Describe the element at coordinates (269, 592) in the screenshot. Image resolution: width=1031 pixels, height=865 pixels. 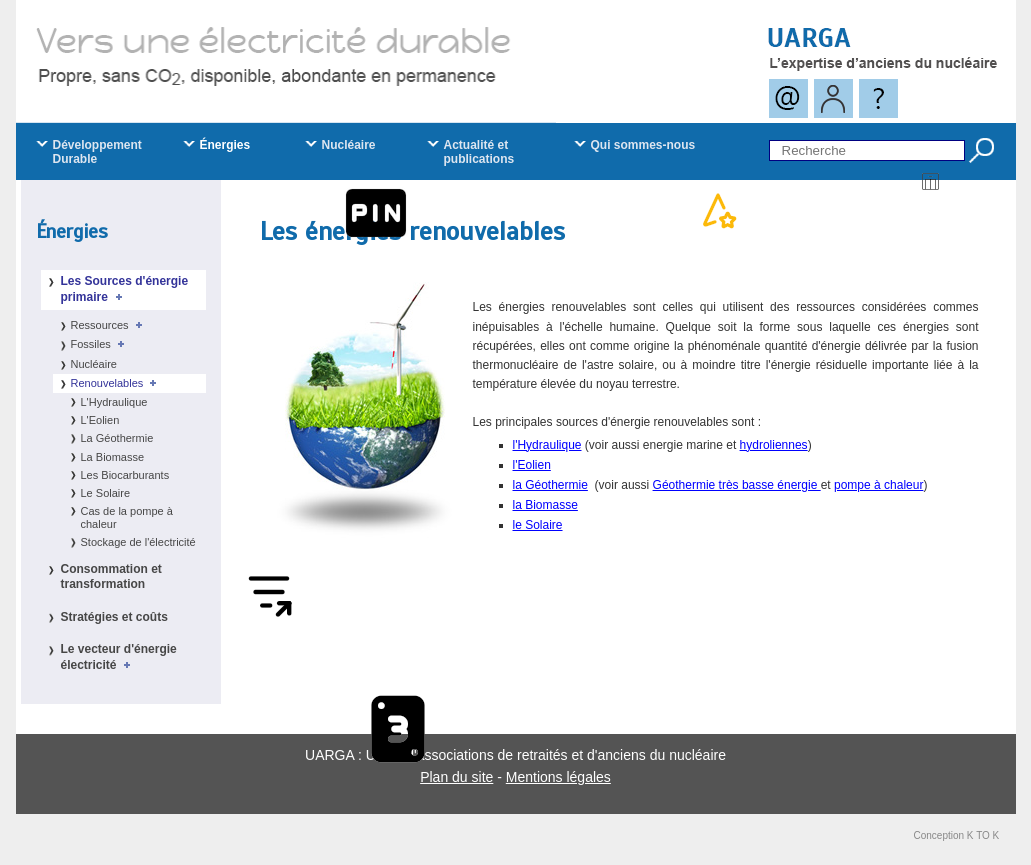
I see `share current filter settings` at that location.